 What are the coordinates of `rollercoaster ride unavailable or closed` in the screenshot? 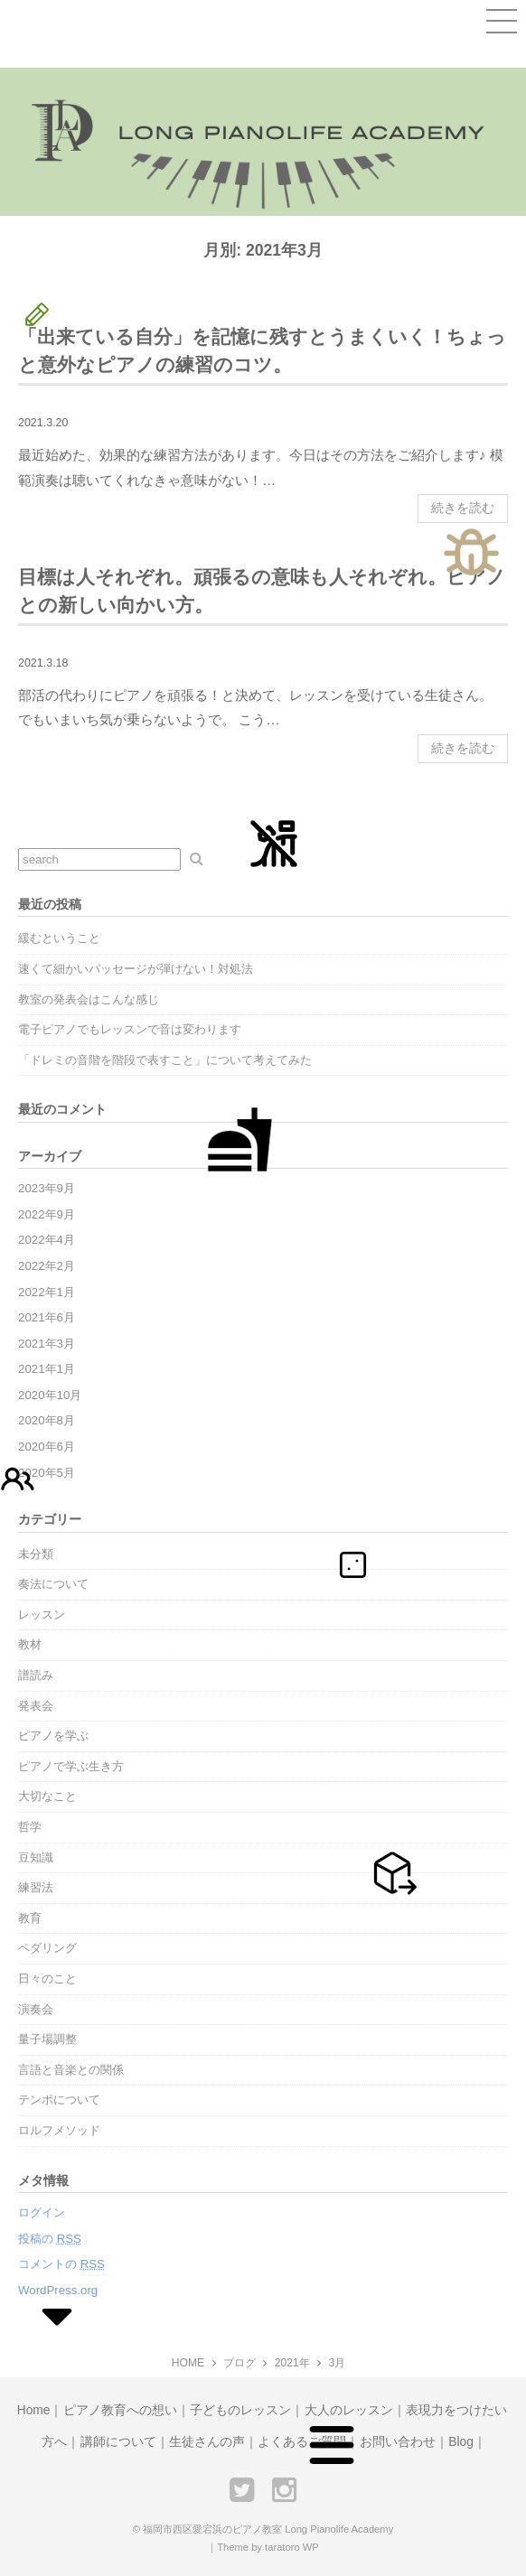 It's located at (274, 844).